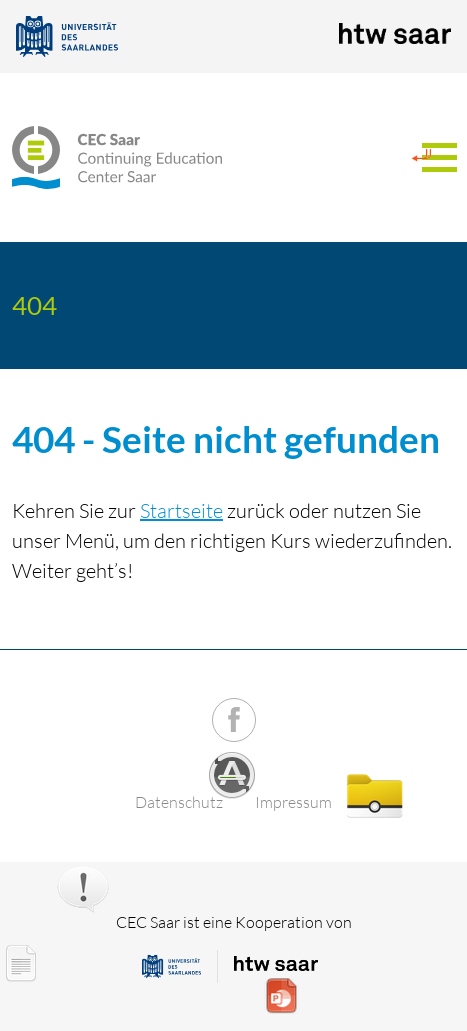 The height and width of the screenshot is (1031, 467). What do you see at coordinates (83, 887) in the screenshot?
I see `indicates an important notification or alert message` at bounding box center [83, 887].